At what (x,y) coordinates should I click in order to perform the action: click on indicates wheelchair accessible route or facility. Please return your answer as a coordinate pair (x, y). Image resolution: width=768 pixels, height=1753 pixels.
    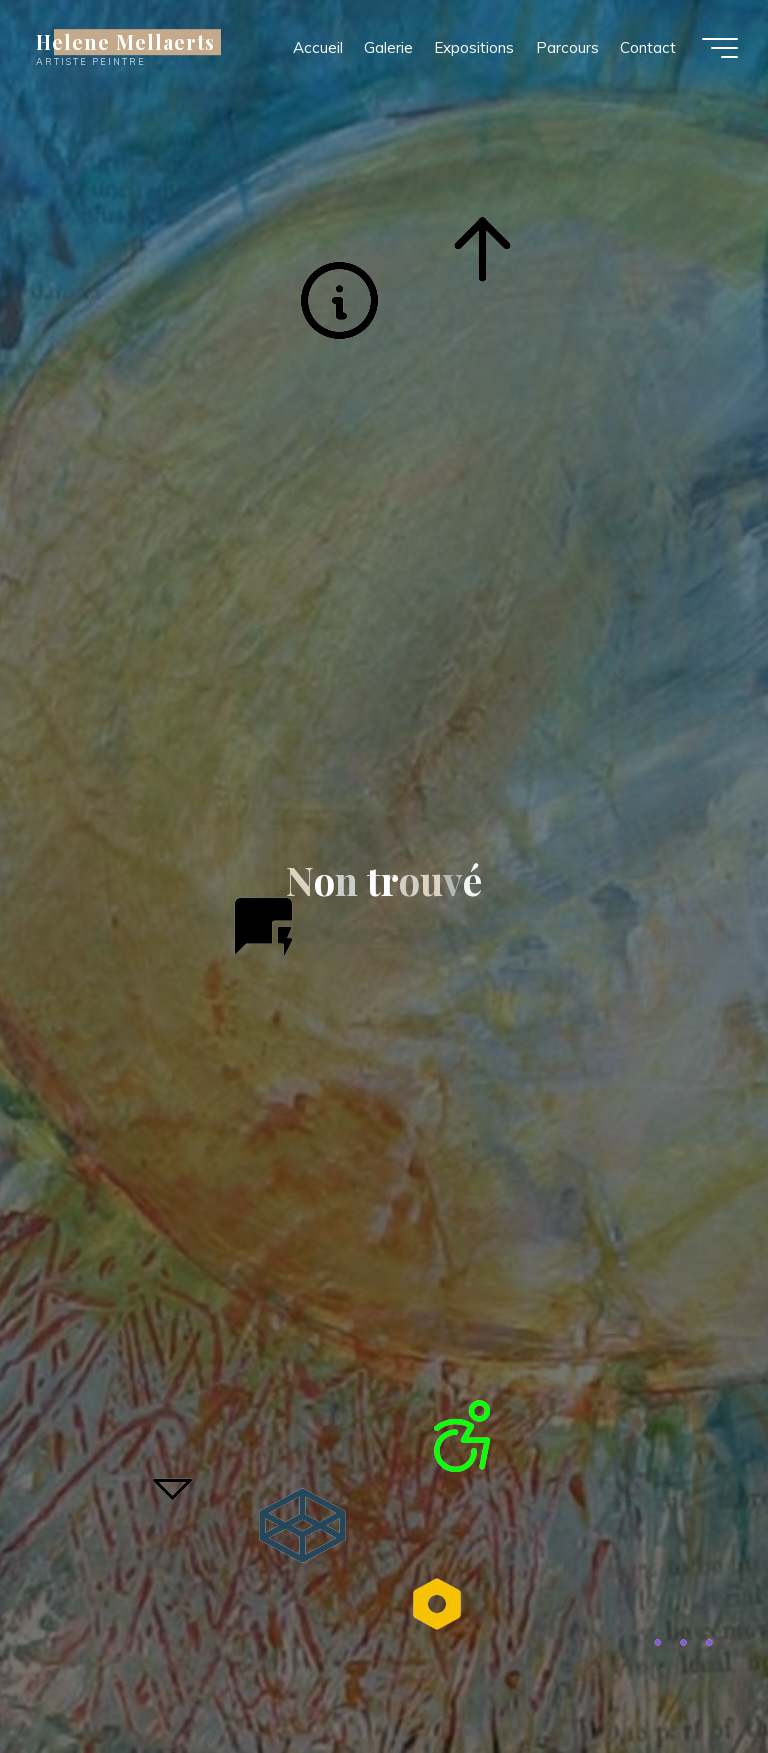
    Looking at the image, I should click on (463, 1437).